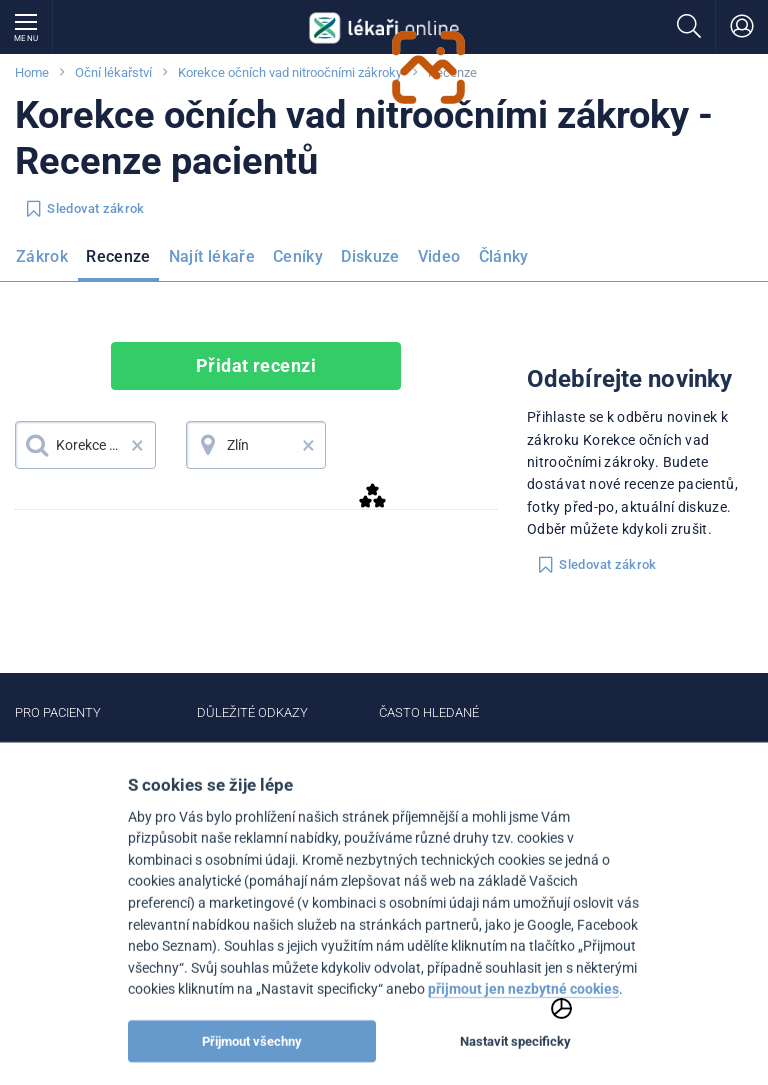  I want to click on scan or digitize a photo, so click(428, 67).